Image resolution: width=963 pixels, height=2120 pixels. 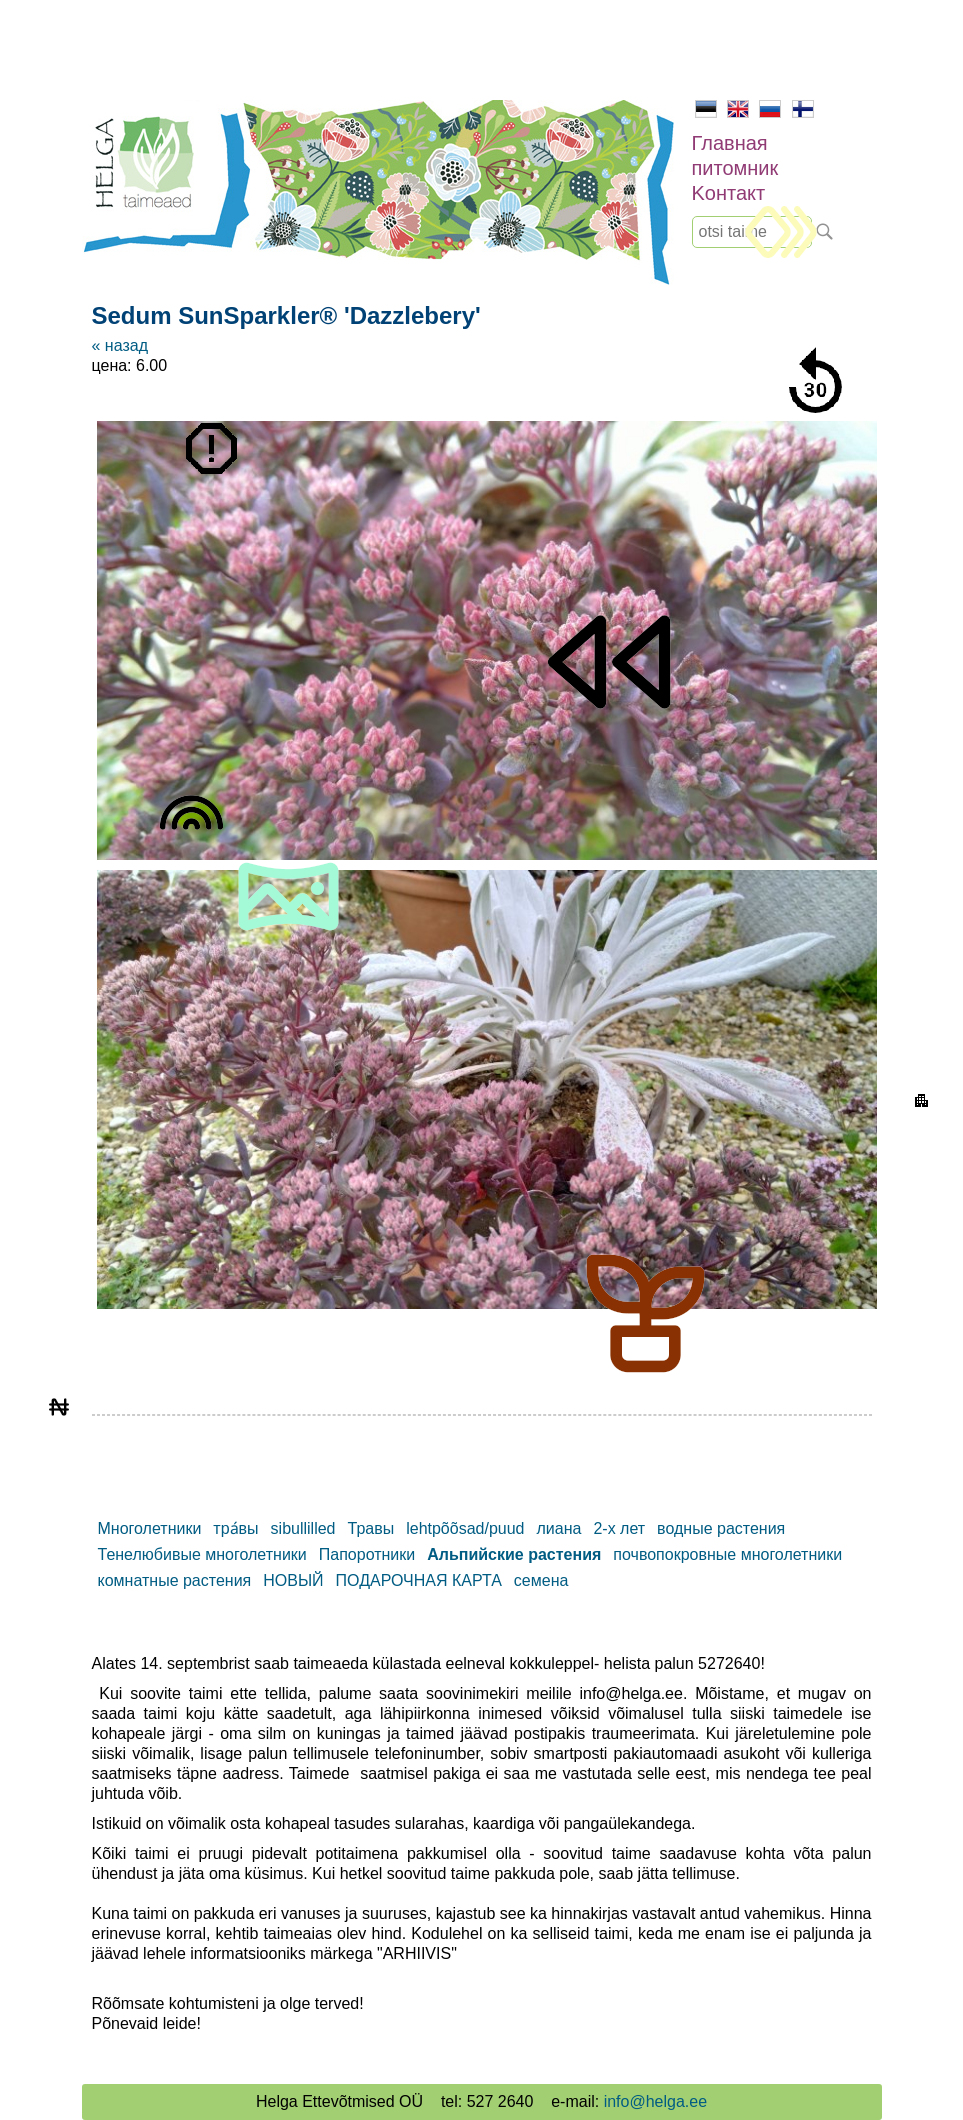 What do you see at coordinates (191, 812) in the screenshot?
I see `indicates pride or LGBTQ+ related content` at bounding box center [191, 812].